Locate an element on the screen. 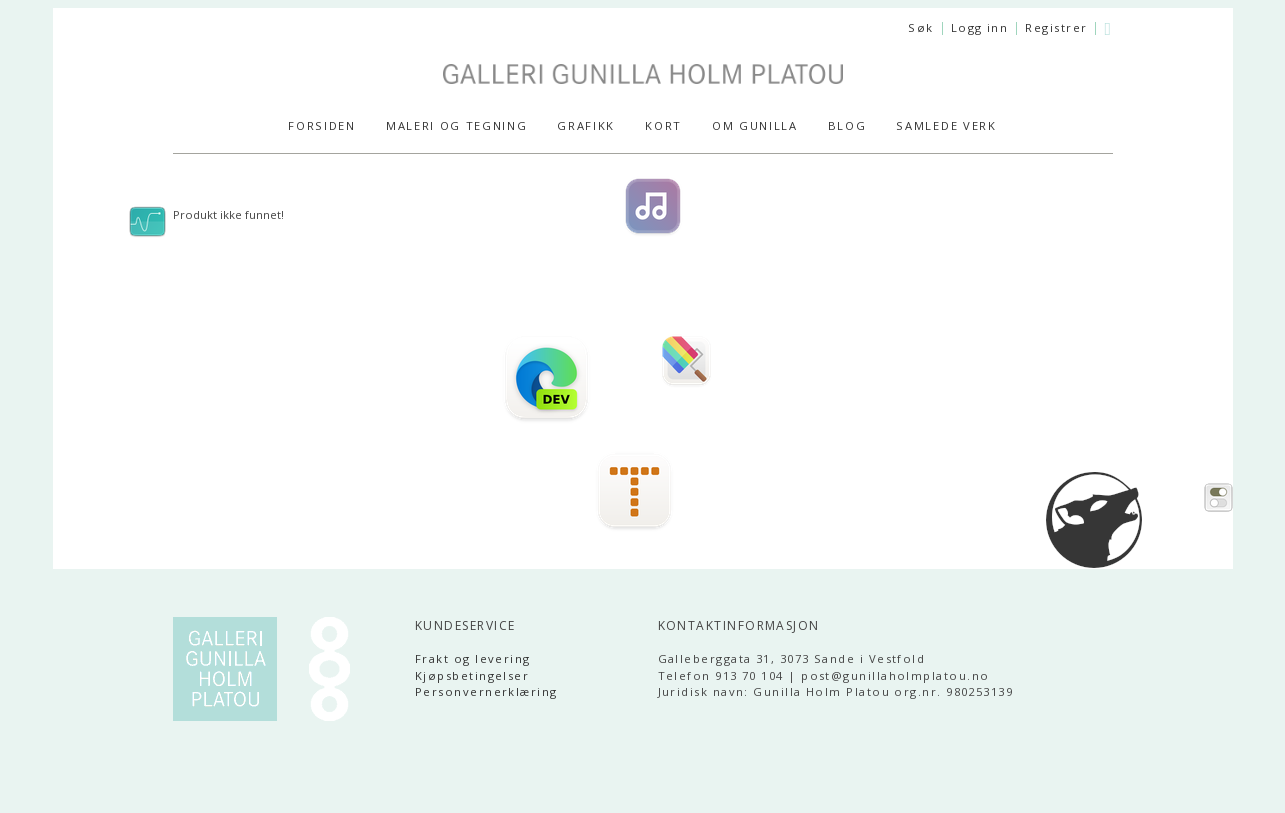  open amarok music player is located at coordinates (1094, 520).